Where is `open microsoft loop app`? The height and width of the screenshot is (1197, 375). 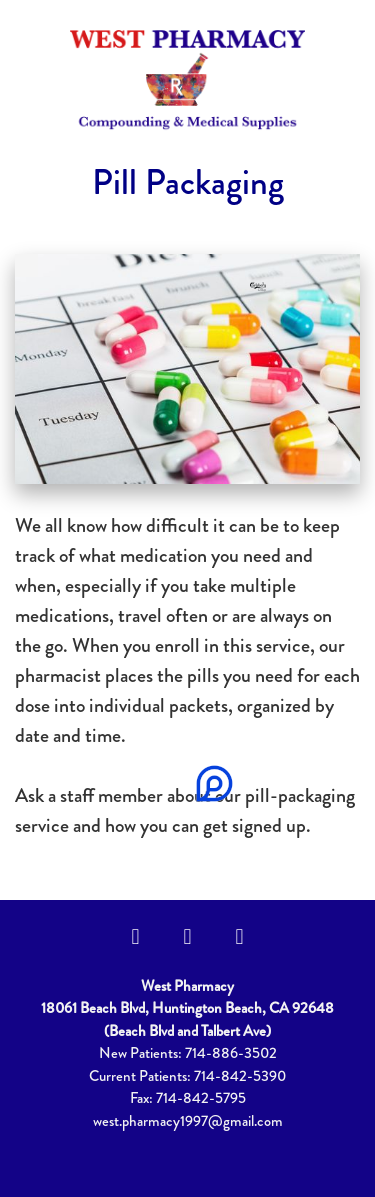
open microsoft loop app is located at coordinates (214, 783).